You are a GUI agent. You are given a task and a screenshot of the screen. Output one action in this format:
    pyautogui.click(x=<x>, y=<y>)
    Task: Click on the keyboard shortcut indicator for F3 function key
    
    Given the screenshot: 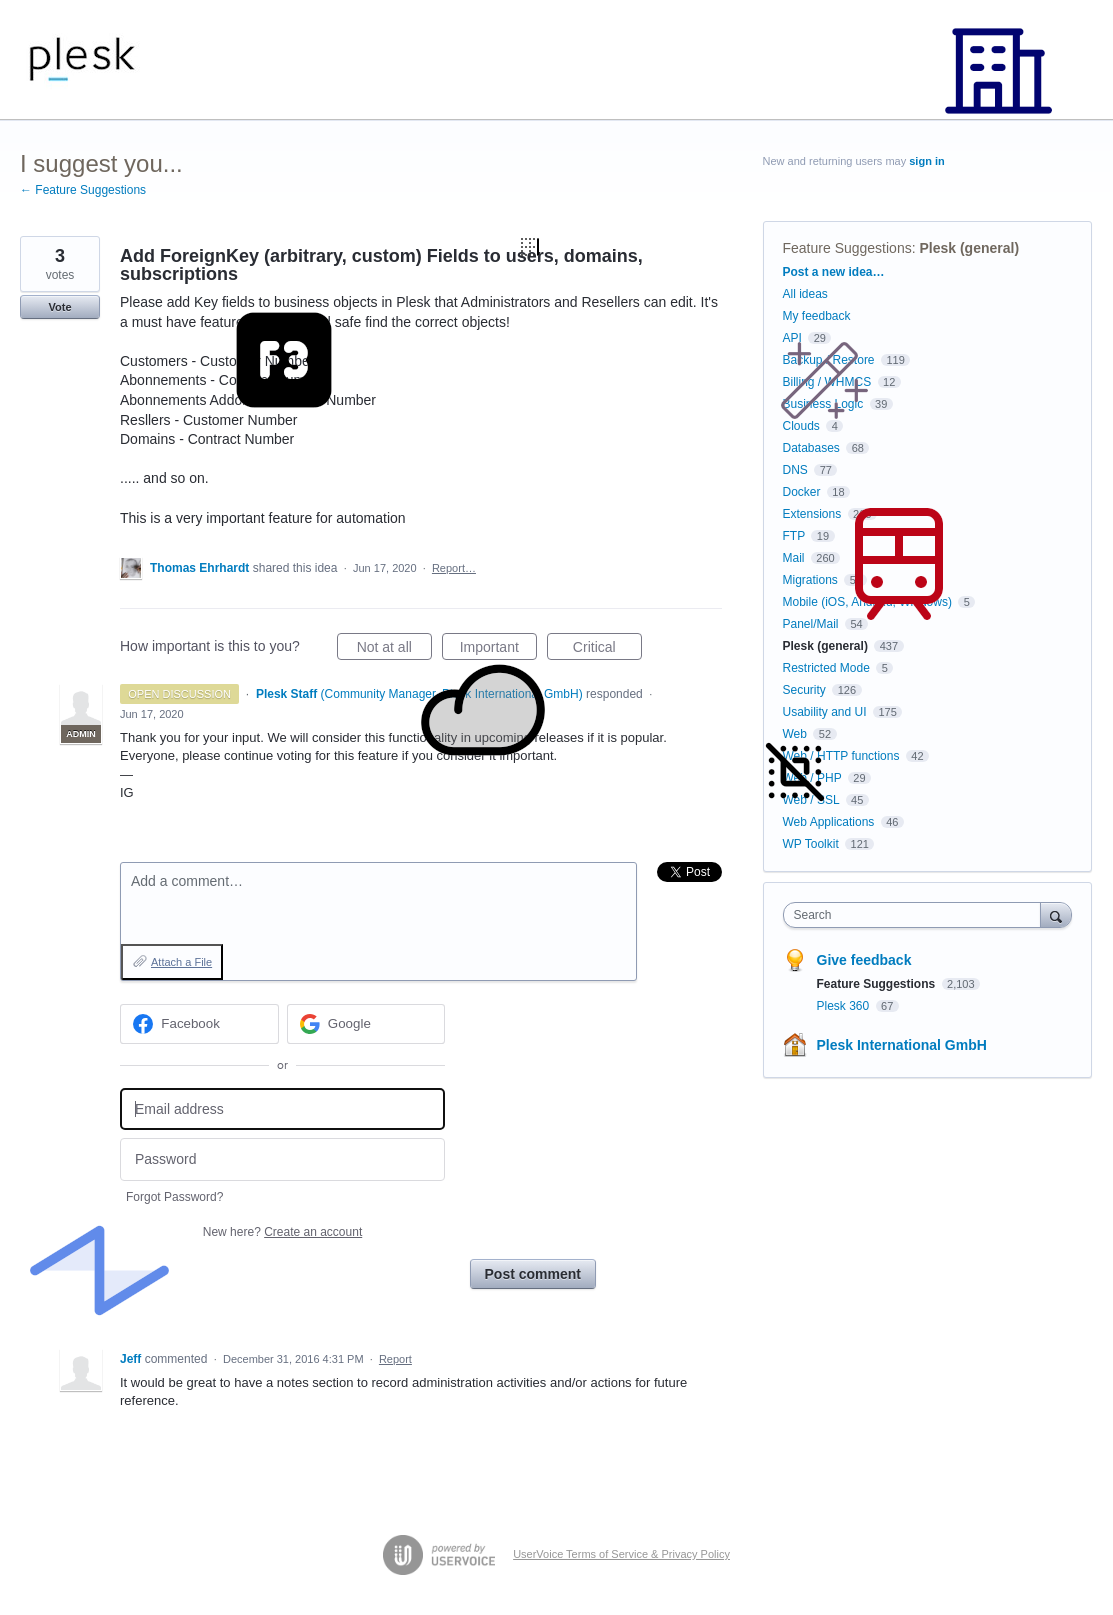 What is the action you would take?
    pyautogui.click(x=284, y=360)
    